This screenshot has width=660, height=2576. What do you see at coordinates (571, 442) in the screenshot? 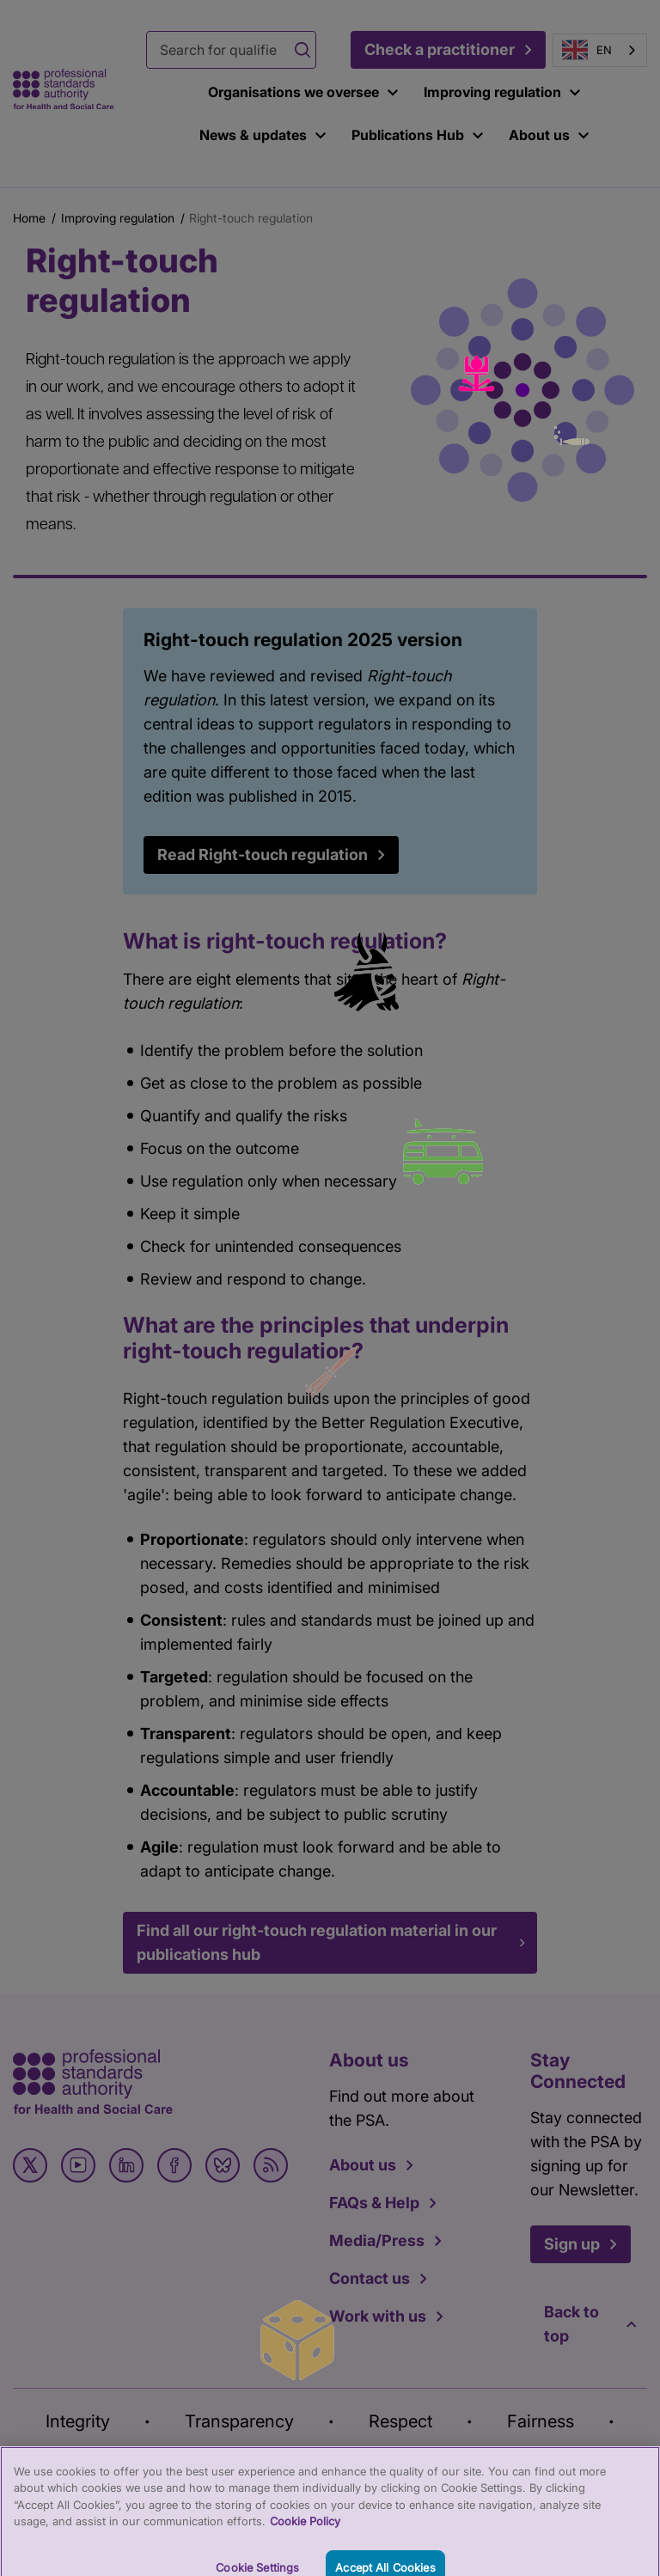
I see `launch torpedo attack in naval combat game` at bounding box center [571, 442].